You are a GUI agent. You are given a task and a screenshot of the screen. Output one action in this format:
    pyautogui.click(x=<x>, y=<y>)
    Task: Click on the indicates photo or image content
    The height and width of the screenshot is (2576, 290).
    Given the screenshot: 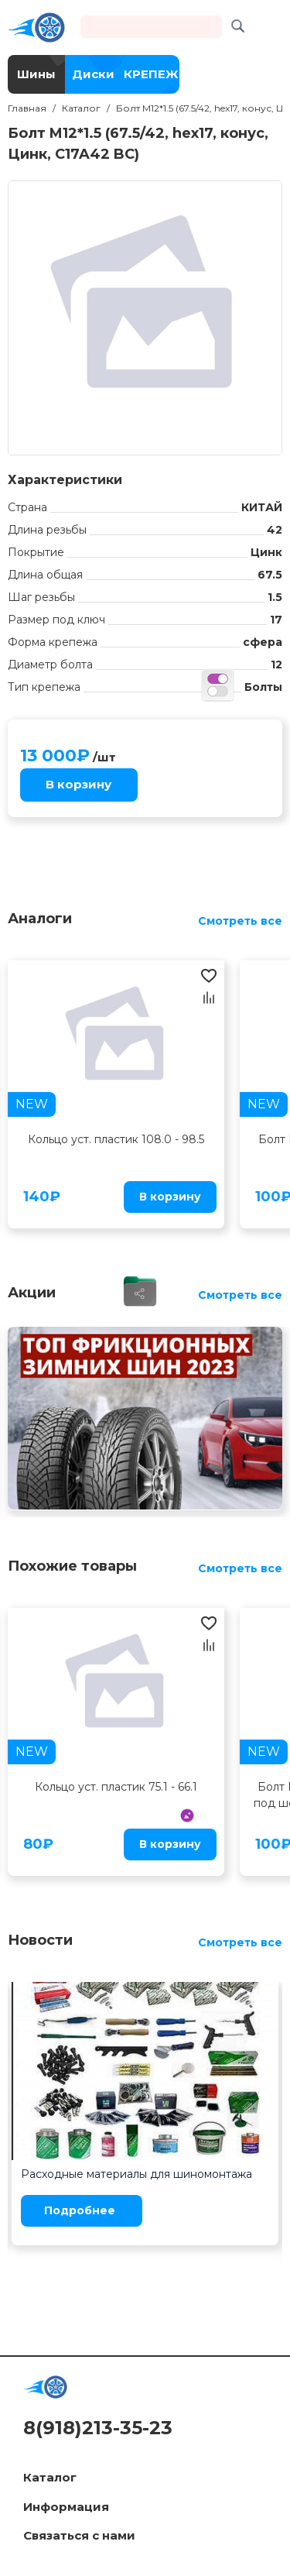 What is the action you would take?
    pyautogui.click(x=187, y=1815)
    